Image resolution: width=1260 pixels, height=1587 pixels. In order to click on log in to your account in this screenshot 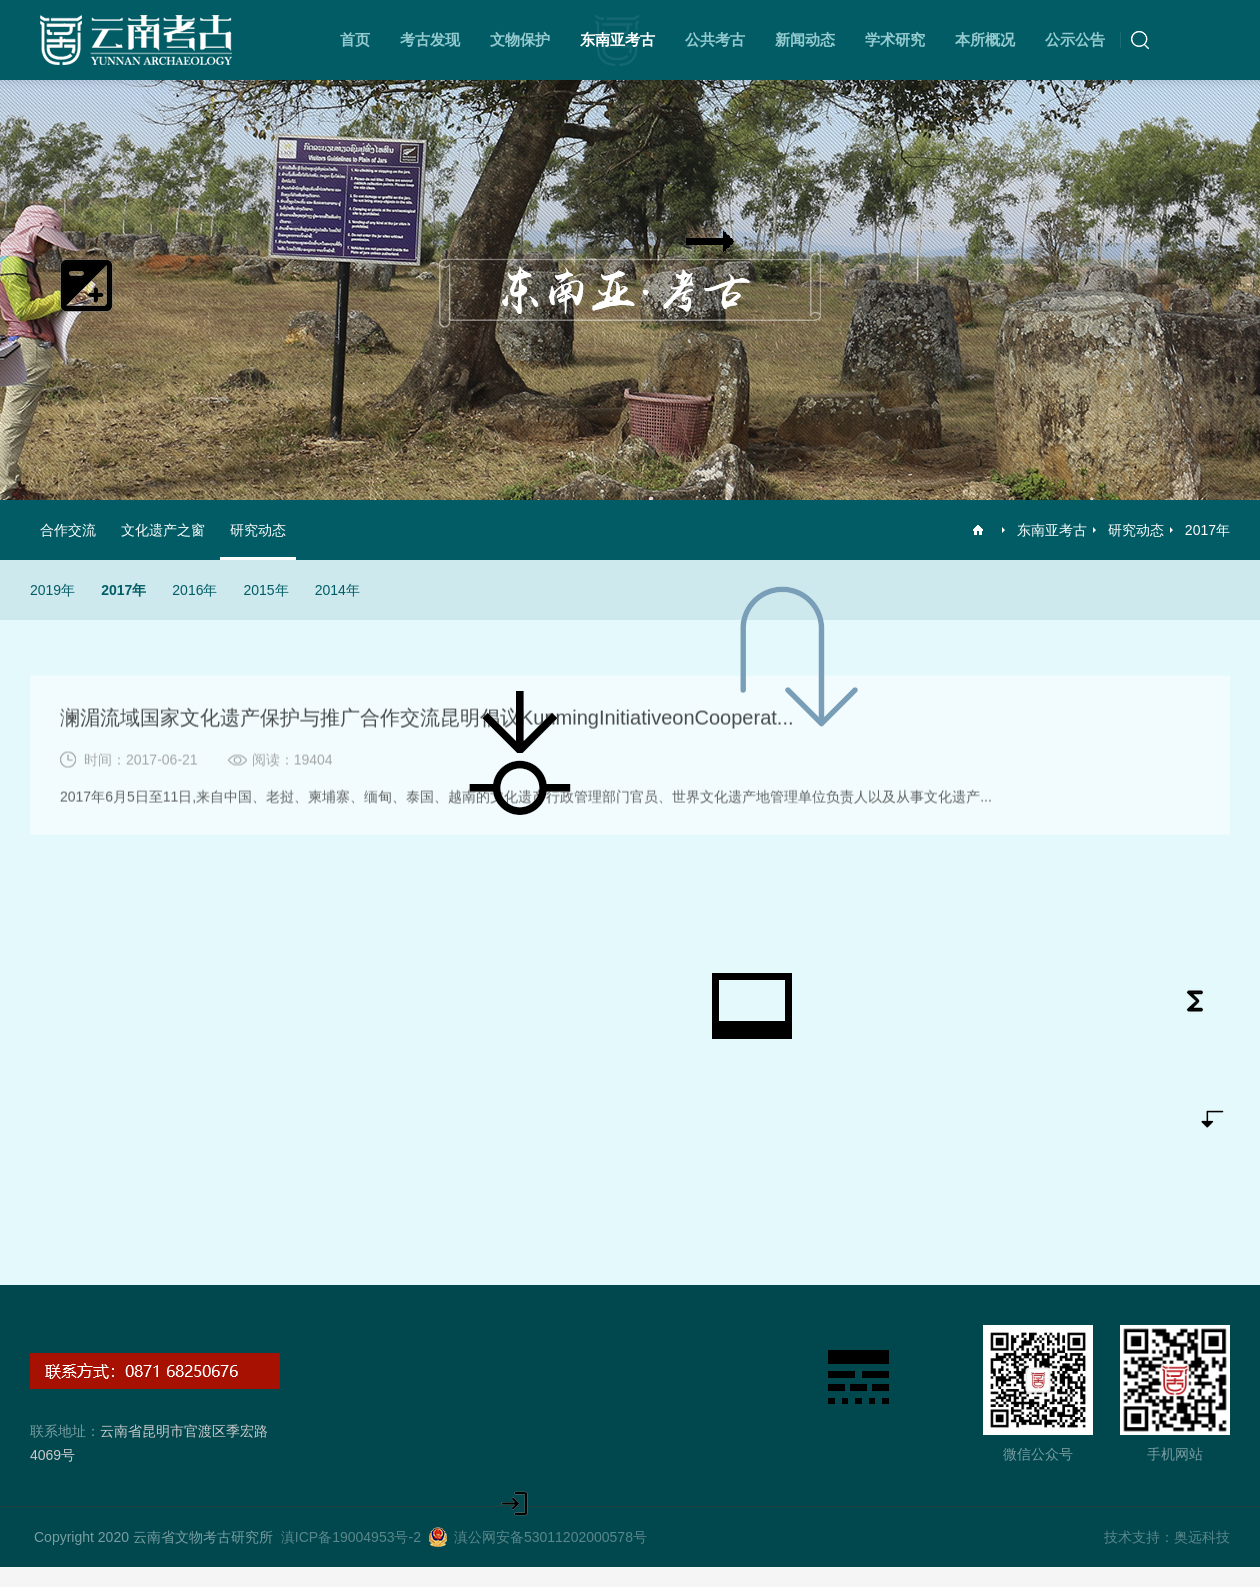, I will do `click(514, 1503)`.